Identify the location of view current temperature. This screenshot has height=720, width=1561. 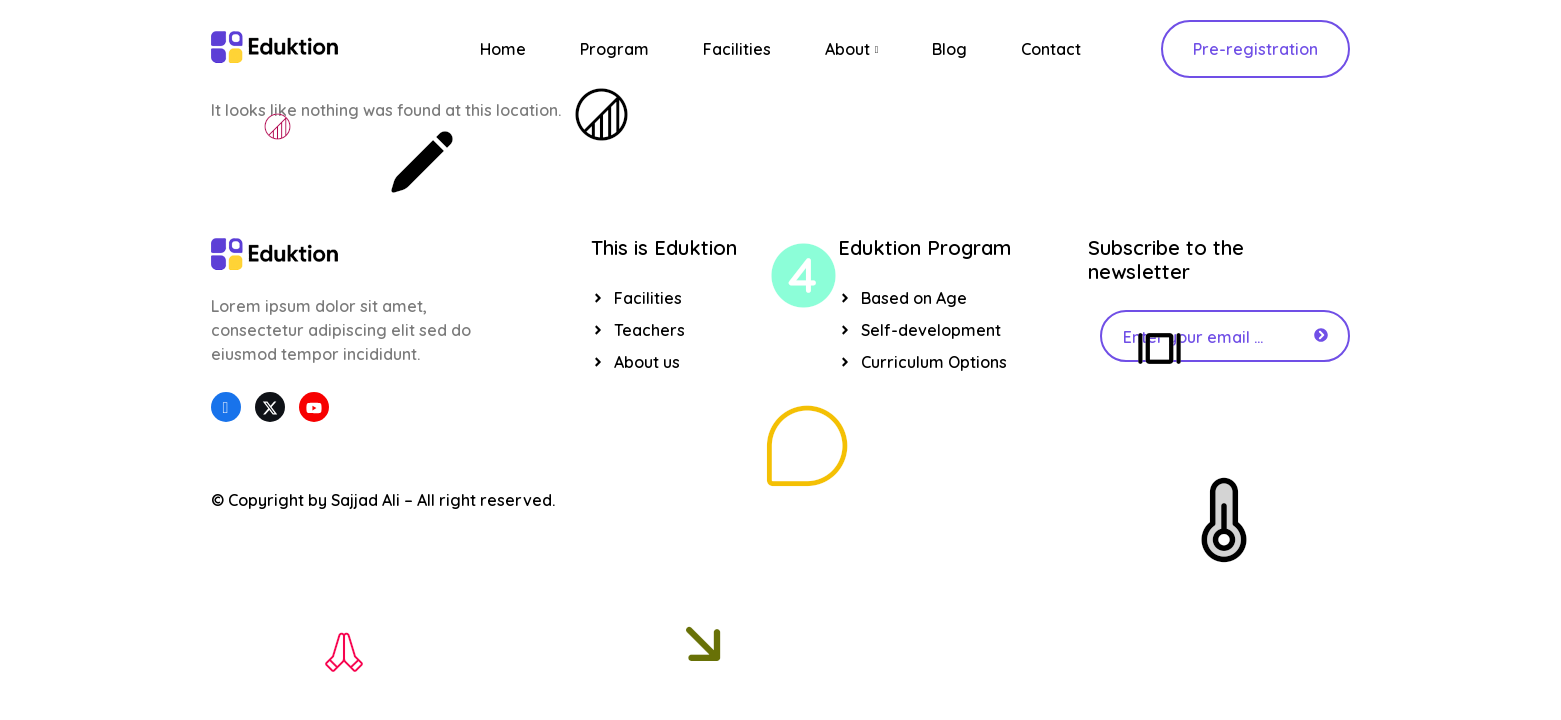
(1224, 520).